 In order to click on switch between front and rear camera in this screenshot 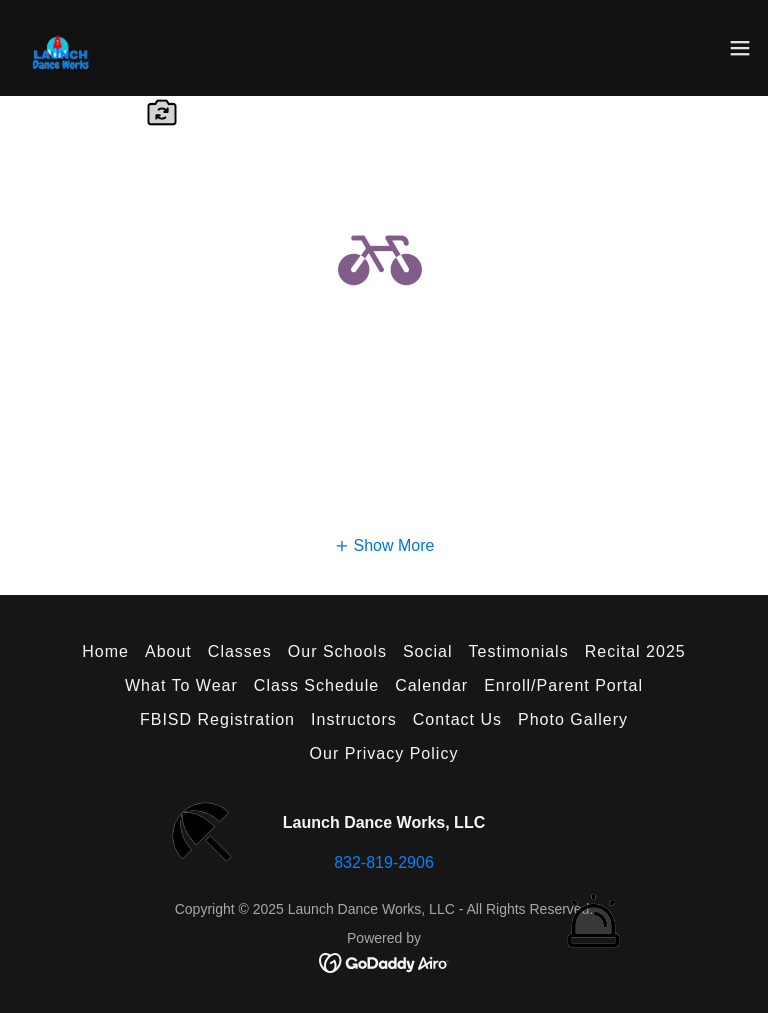, I will do `click(162, 113)`.